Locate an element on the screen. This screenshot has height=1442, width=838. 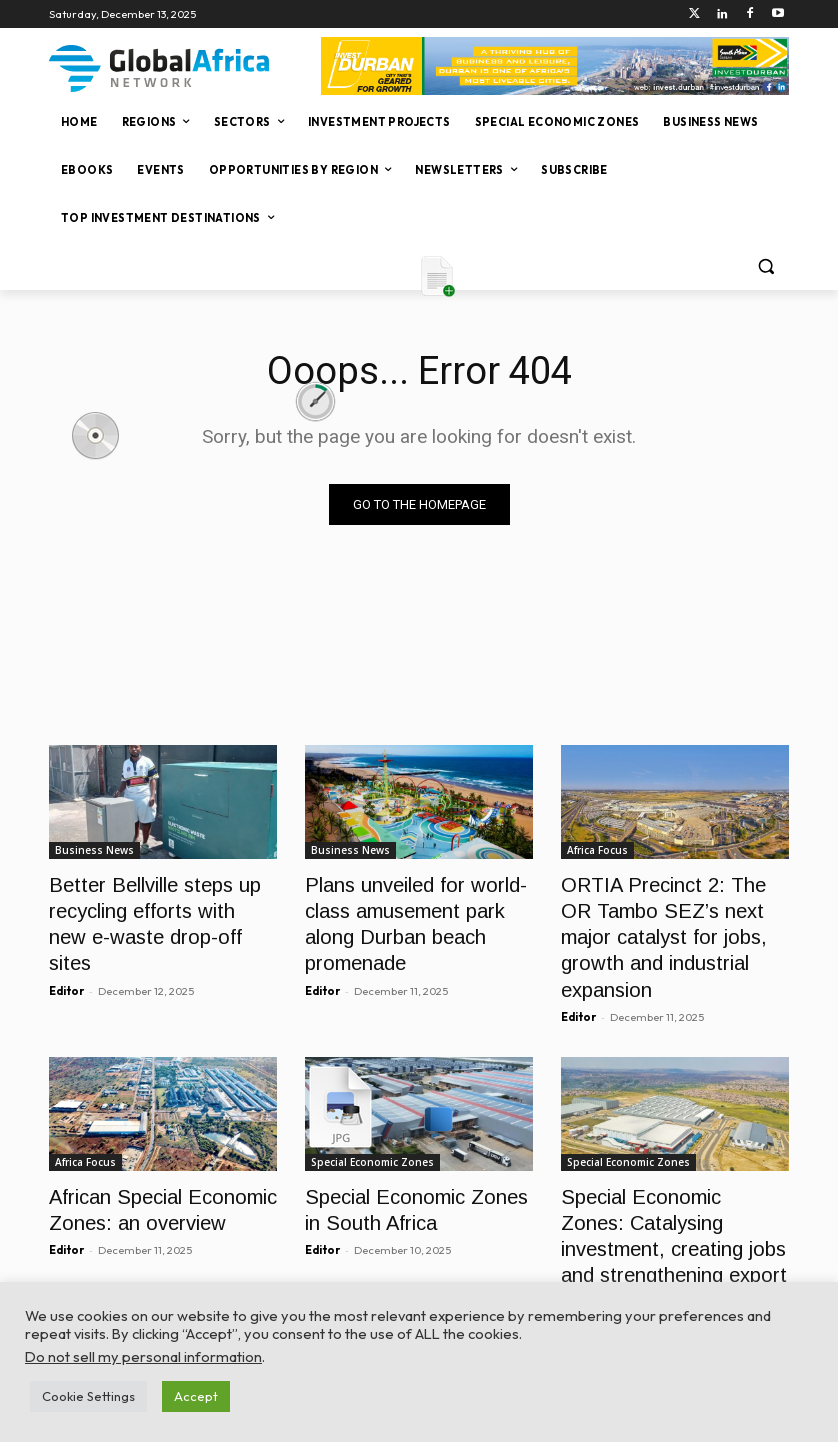
create a new document is located at coordinates (437, 276).